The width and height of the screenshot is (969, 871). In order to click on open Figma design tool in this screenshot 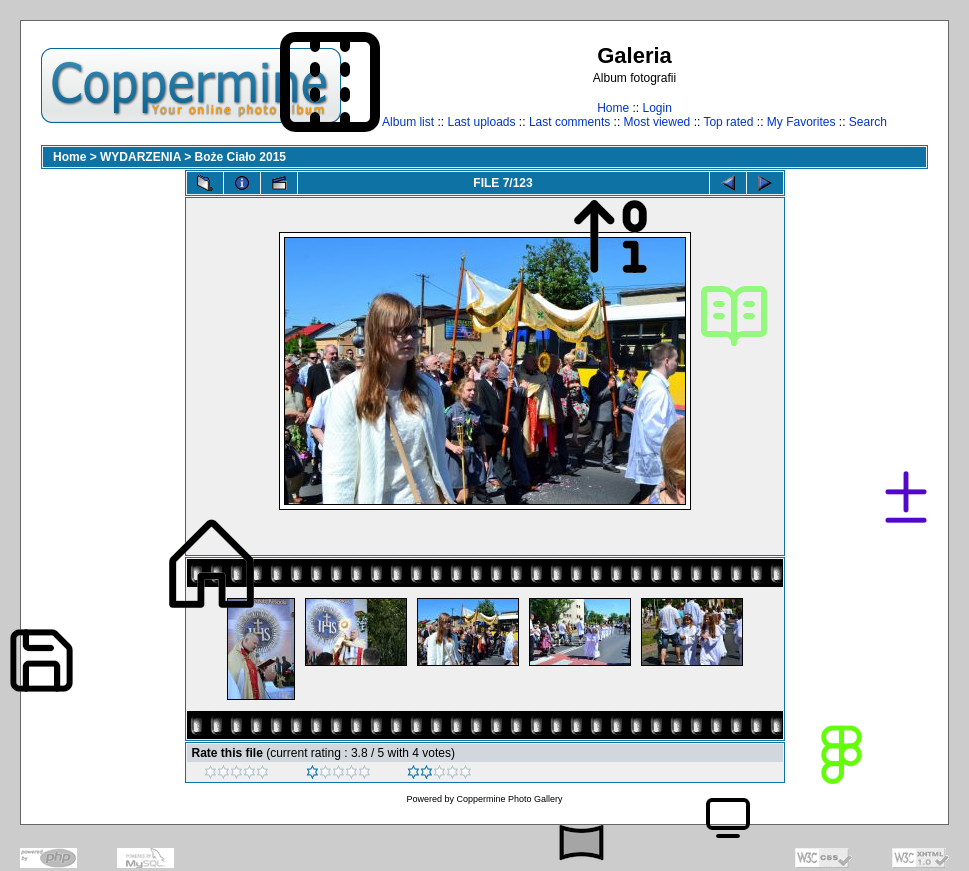, I will do `click(841, 753)`.